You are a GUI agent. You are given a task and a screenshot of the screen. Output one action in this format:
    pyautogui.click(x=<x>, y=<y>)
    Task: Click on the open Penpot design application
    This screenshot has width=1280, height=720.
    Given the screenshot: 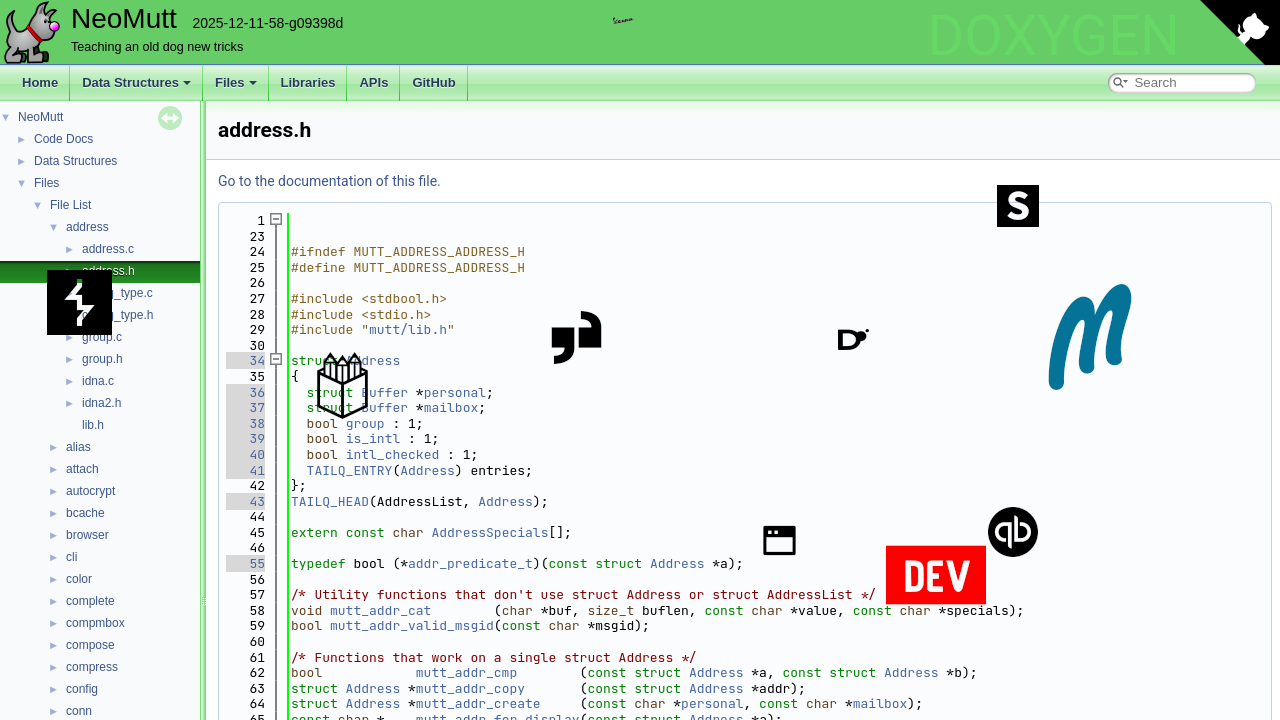 What is the action you would take?
    pyautogui.click(x=342, y=385)
    